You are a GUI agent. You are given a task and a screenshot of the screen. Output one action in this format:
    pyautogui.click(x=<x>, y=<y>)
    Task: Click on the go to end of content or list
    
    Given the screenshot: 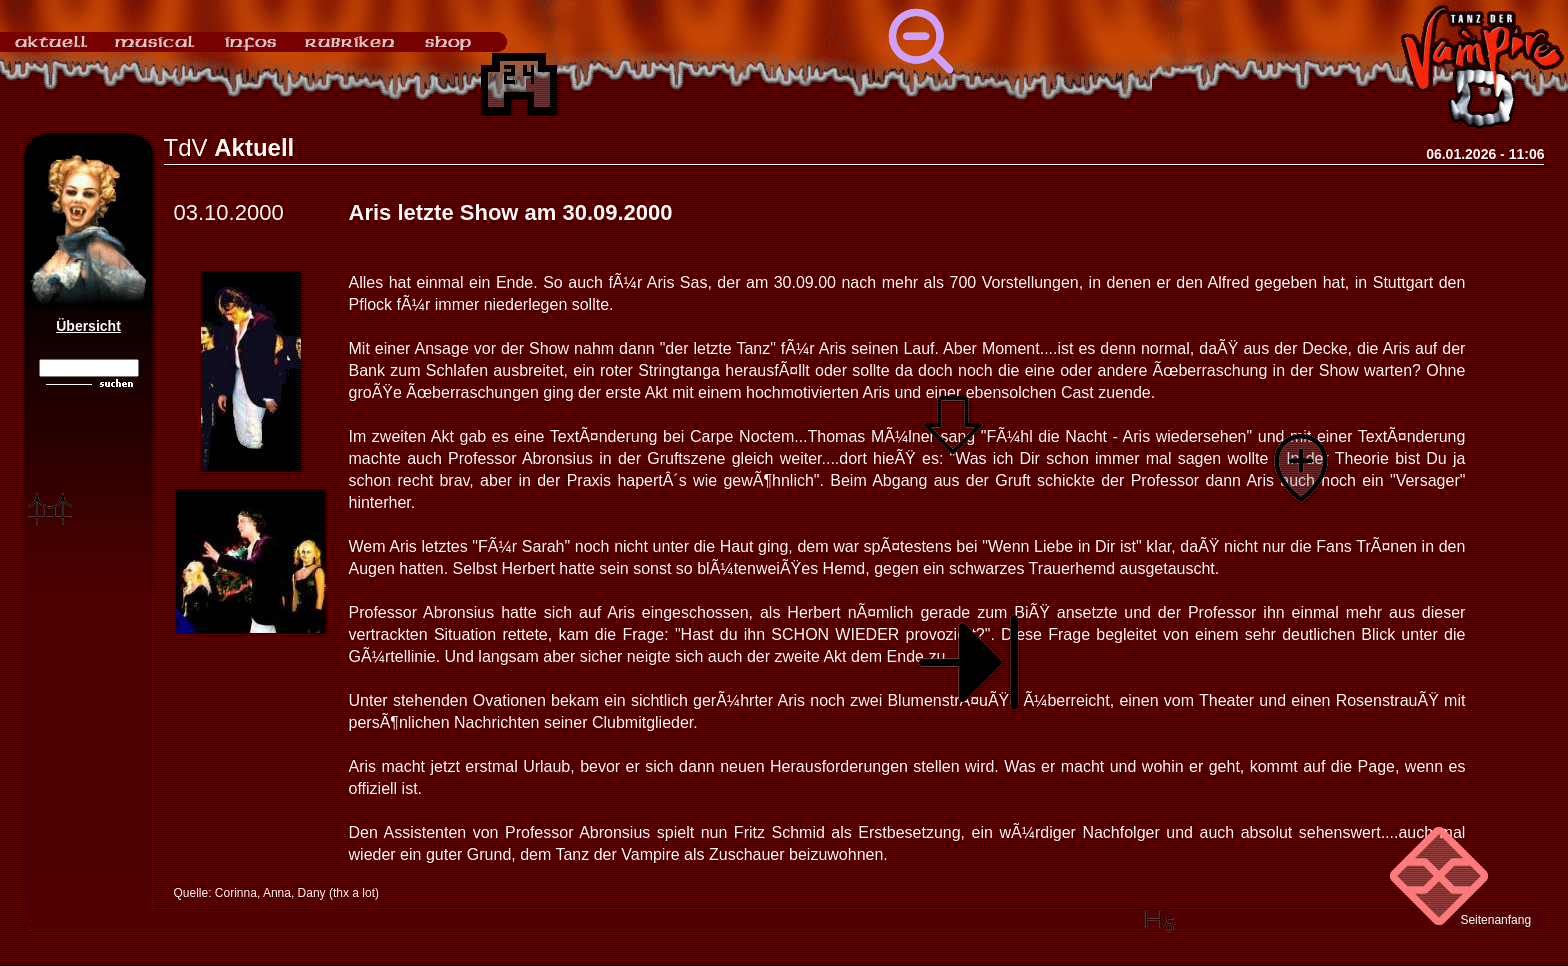 What is the action you would take?
    pyautogui.click(x=970, y=662)
    